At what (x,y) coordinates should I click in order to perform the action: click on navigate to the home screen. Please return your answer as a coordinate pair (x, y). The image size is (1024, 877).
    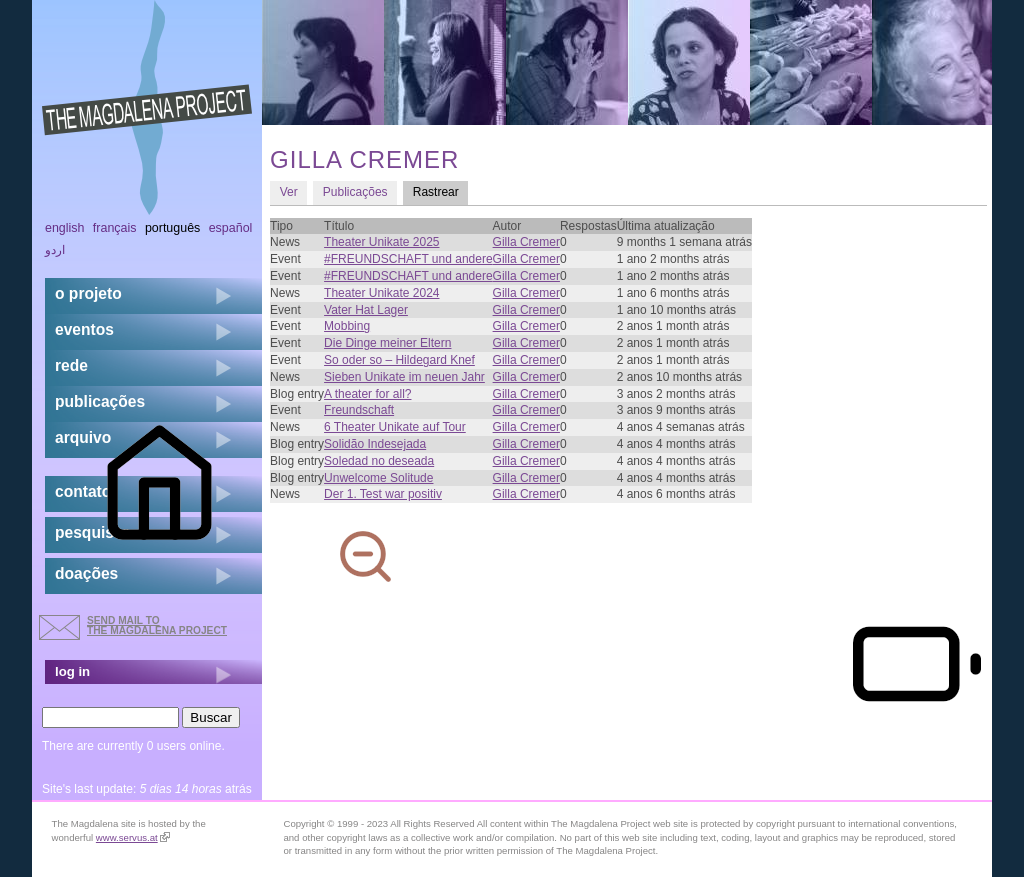
    Looking at the image, I should click on (159, 482).